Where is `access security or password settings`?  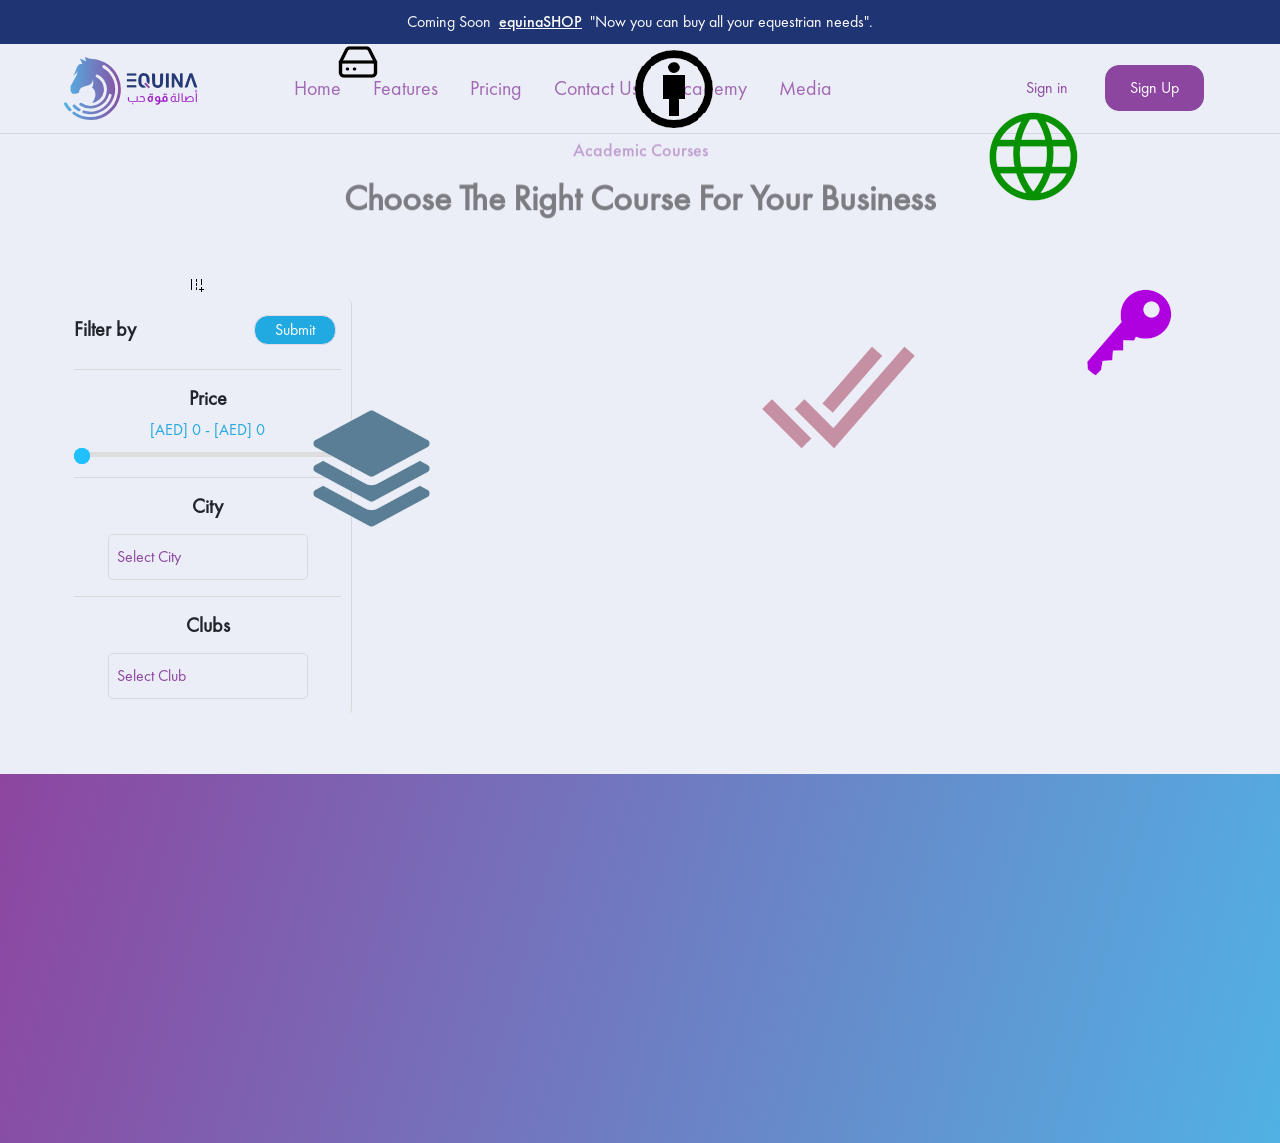
access security or password settings is located at coordinates (1128, 332).